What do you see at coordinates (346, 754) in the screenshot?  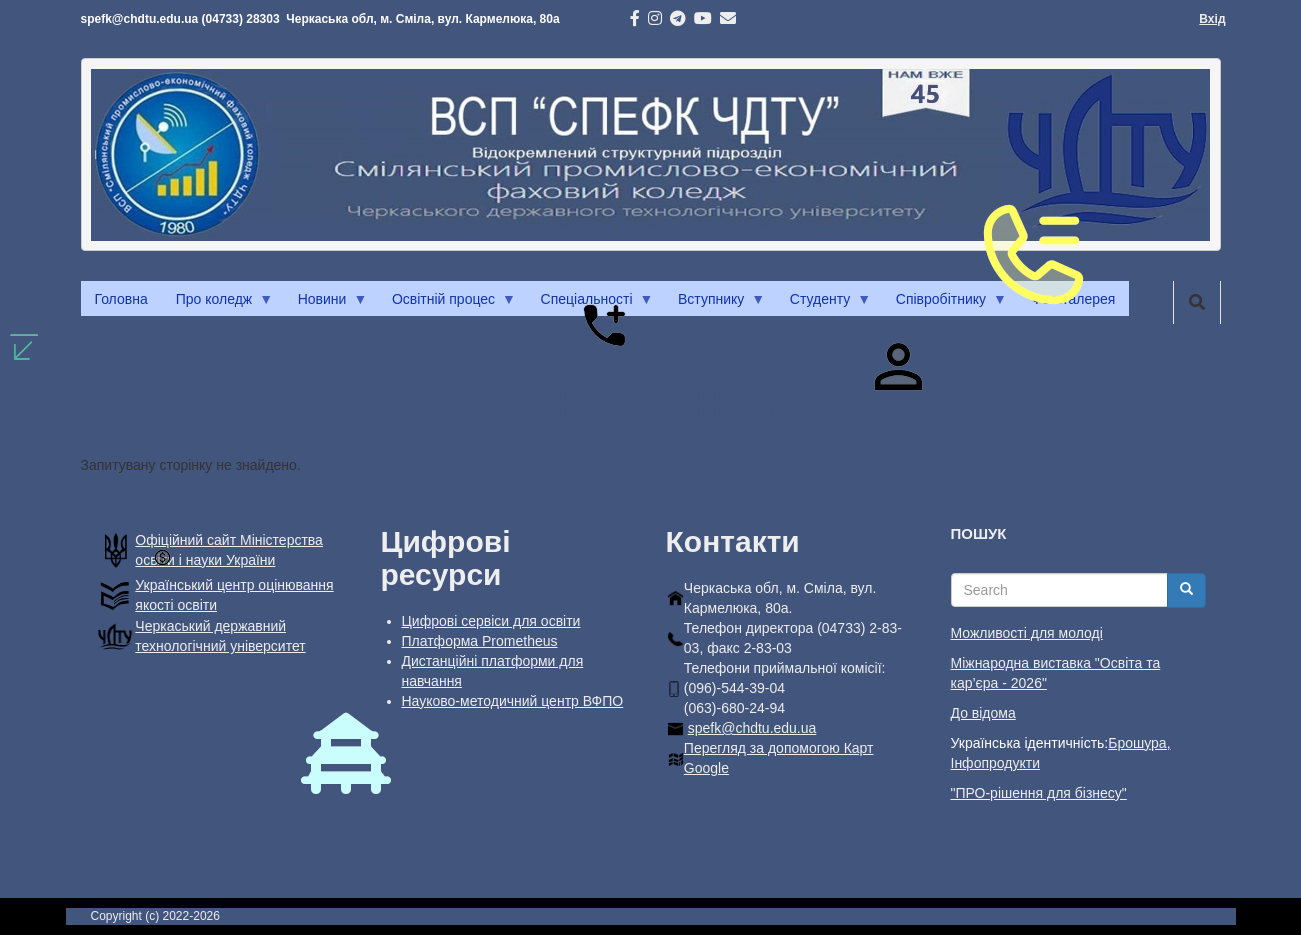 I see `indicates a buddhist temple or vihara location` at bounding box center [346, 754].